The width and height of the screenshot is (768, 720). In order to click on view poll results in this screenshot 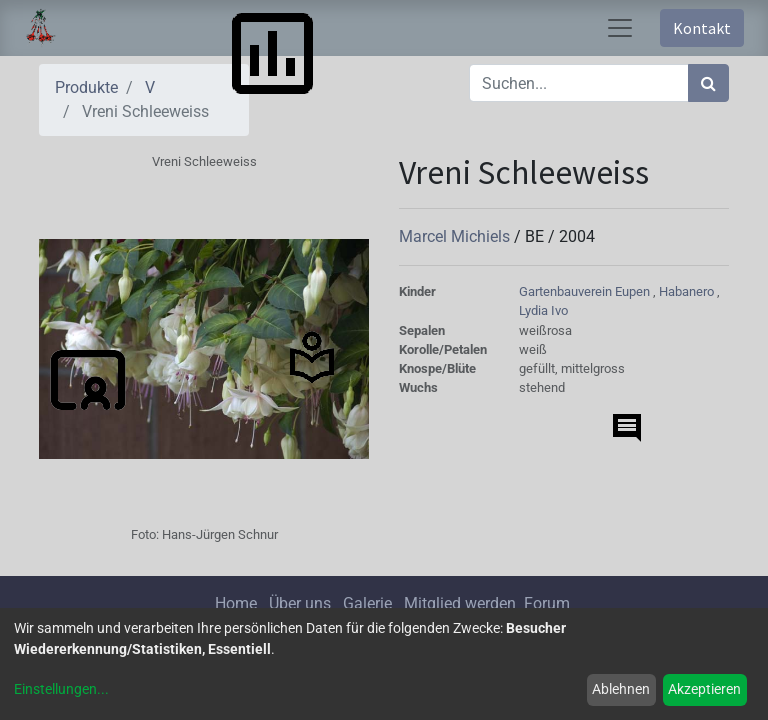, I will do `click(272, 53)`.